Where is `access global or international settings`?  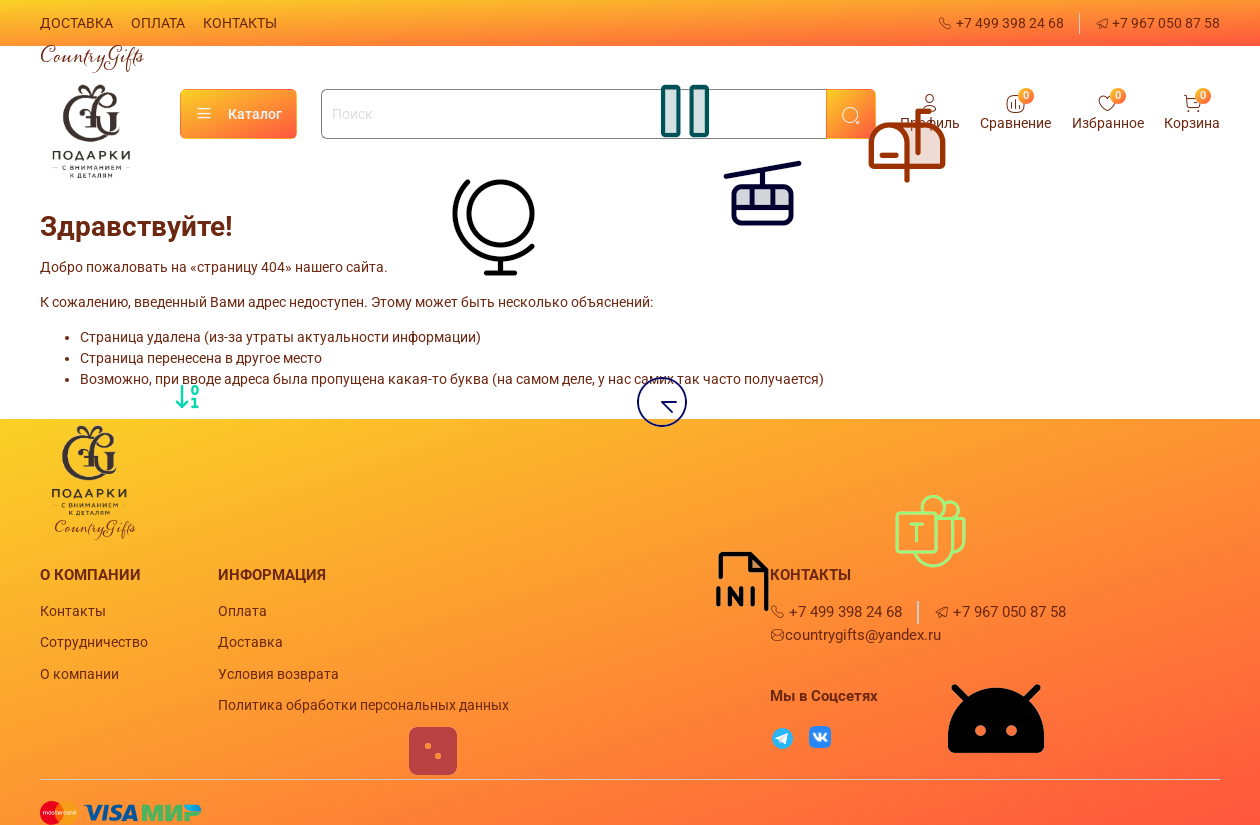
access global or international settings is located at coordinates (497, 224).